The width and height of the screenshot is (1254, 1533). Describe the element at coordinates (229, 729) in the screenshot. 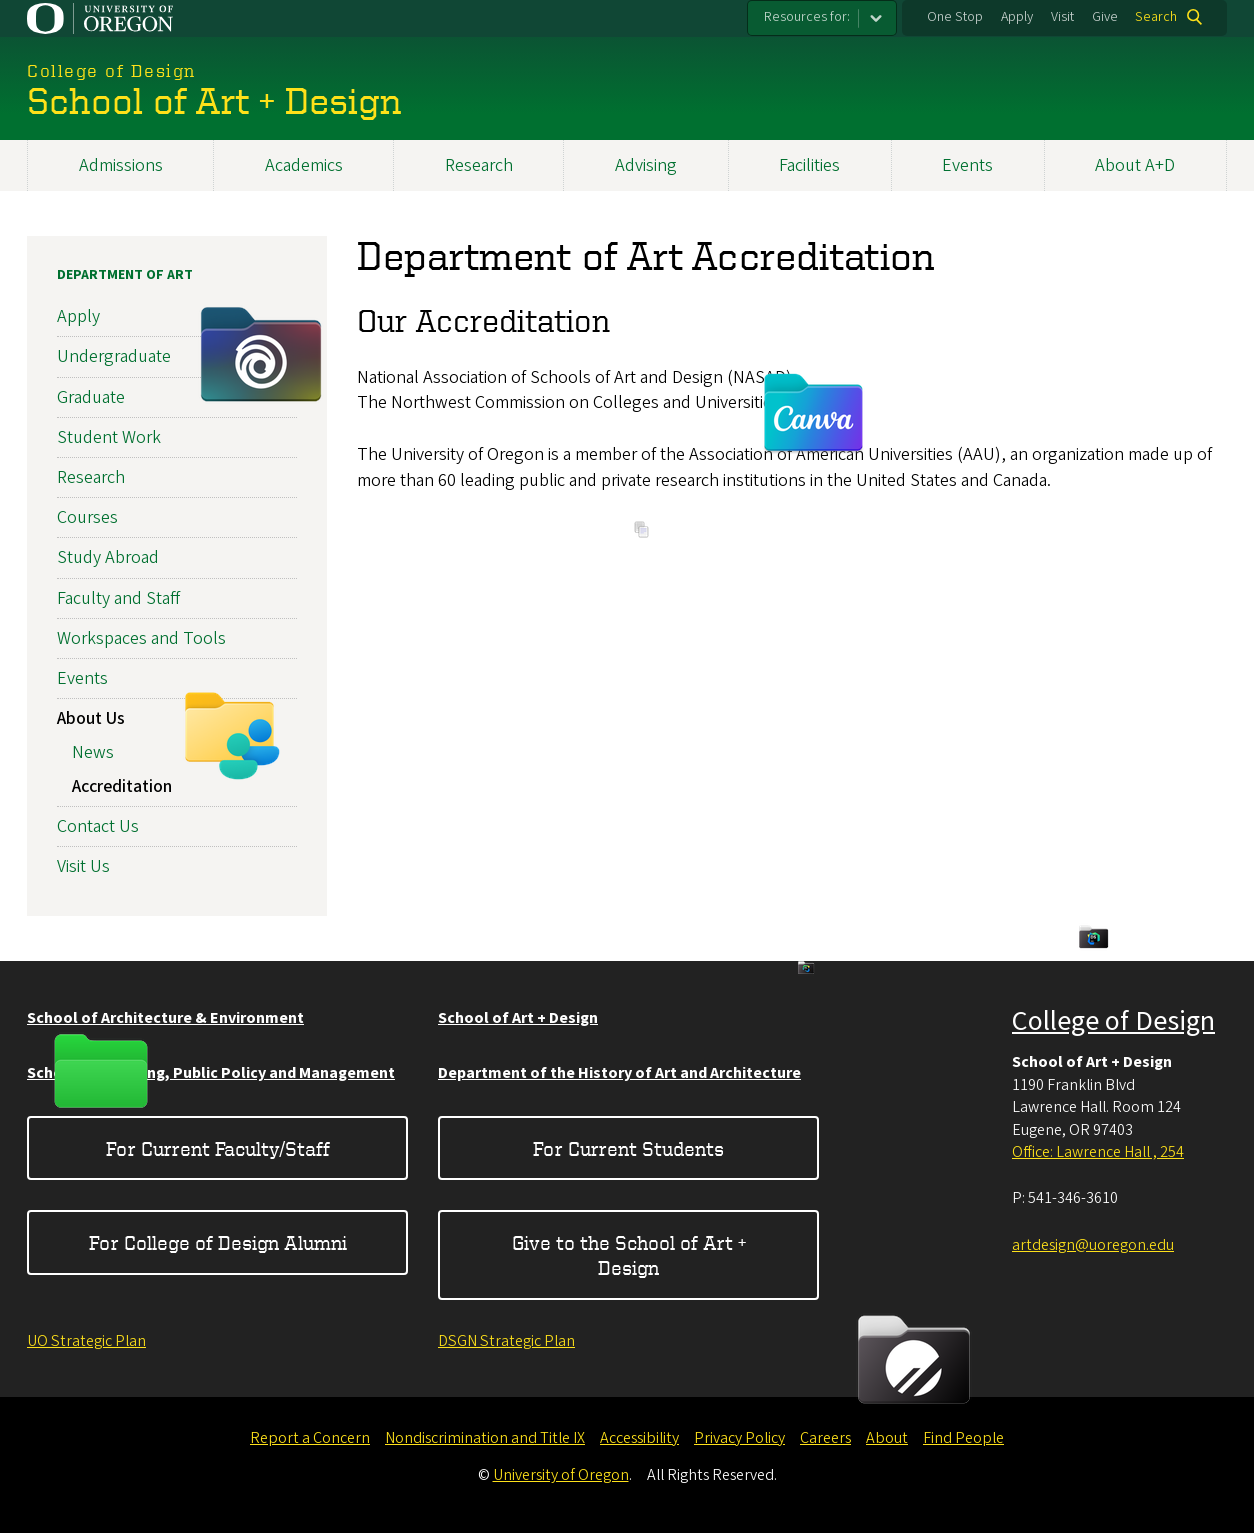

I see `open shared folder` at that location.